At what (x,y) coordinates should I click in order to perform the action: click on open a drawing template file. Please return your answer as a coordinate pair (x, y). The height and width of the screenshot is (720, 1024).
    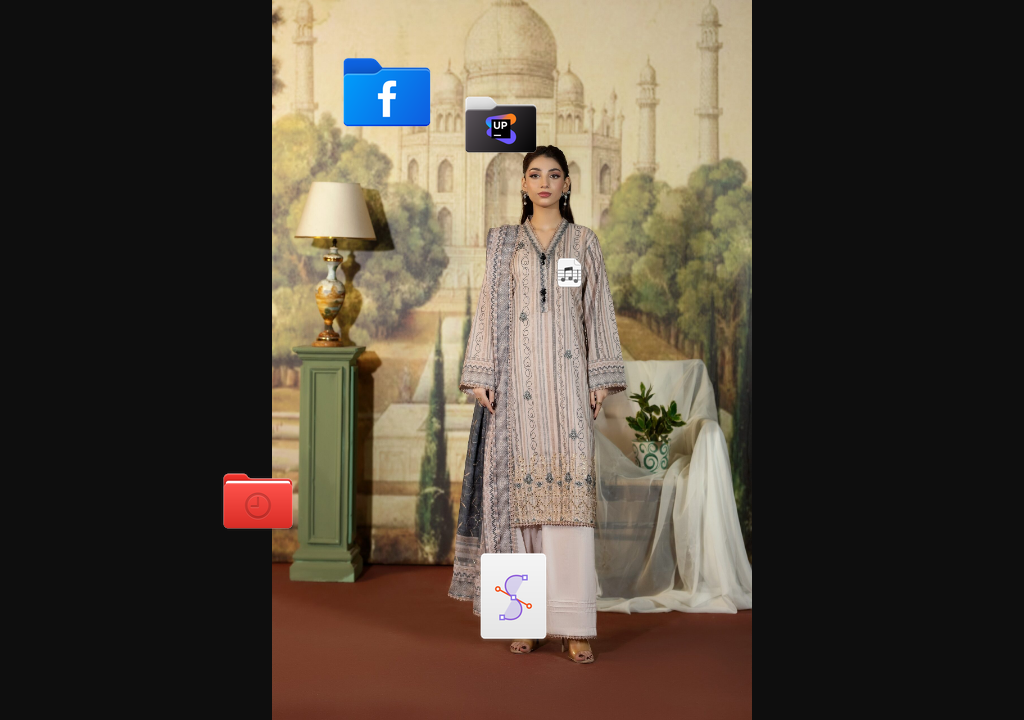
    Looking at the image, I should click on (513, 597).